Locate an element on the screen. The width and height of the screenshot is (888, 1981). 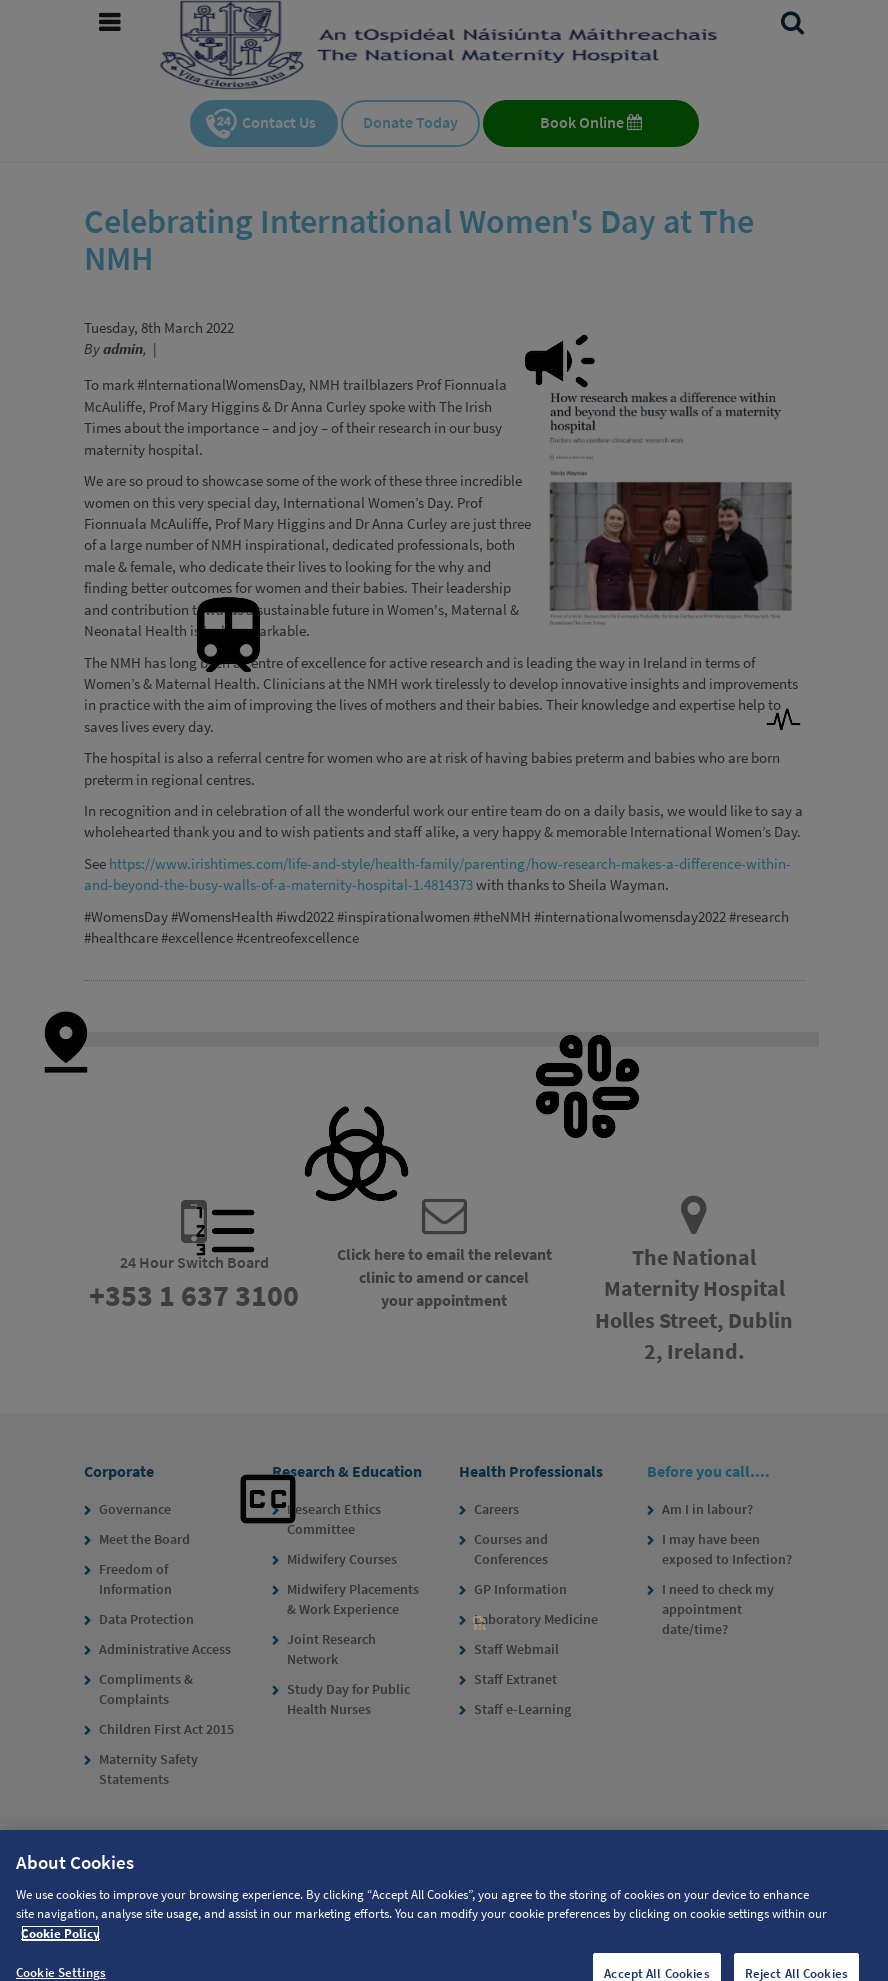
open Slack messaging app is located at coordinates (587, 1086).